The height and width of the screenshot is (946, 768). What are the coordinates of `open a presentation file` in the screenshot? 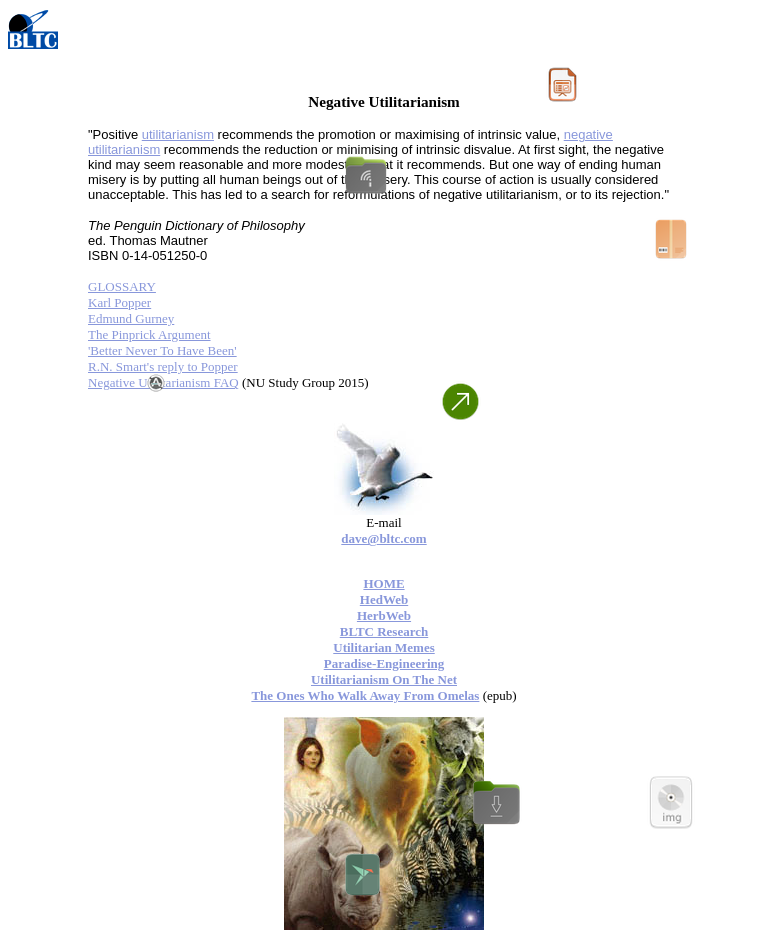 It's located at (562, 84).